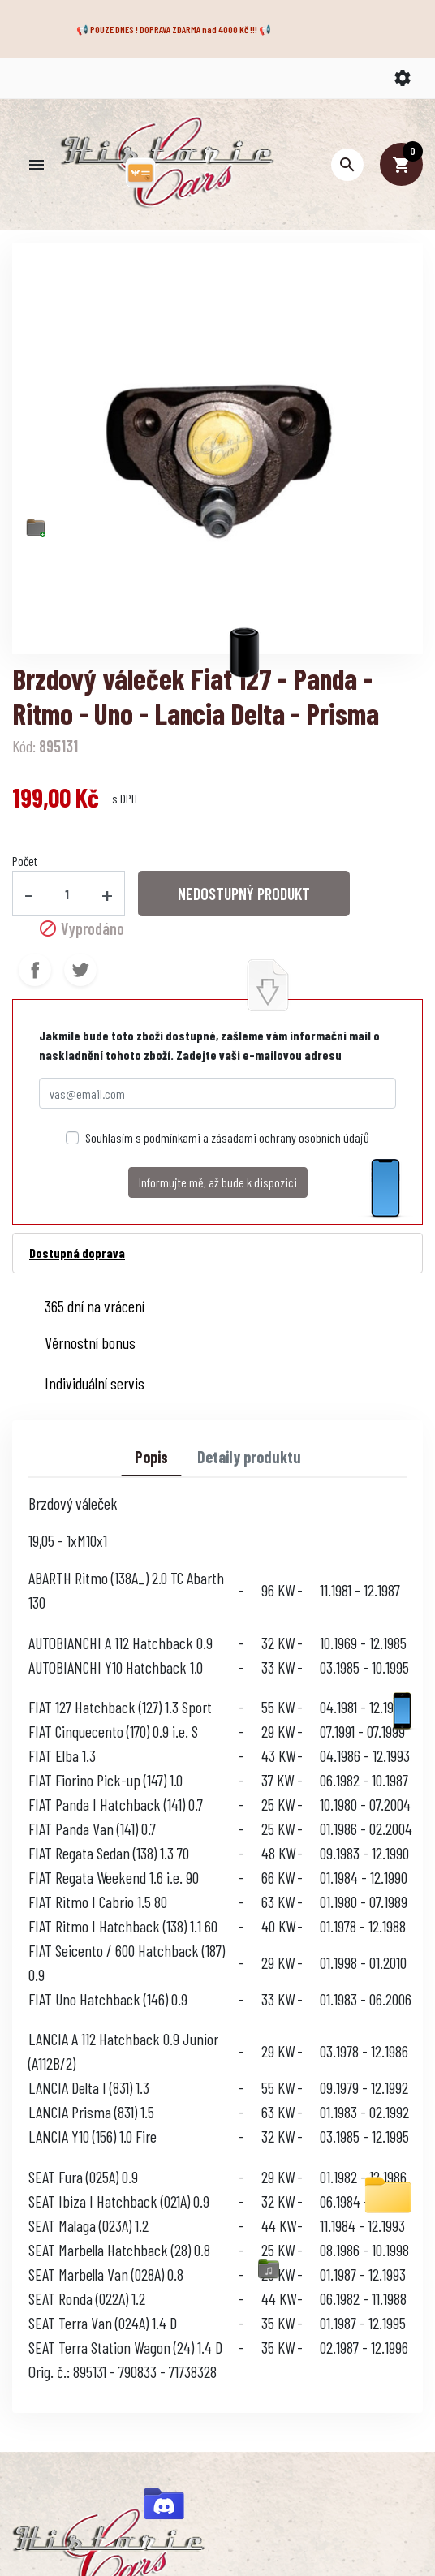 The image size is (435, 2576). I want to click on mac pro (2013 cylinder model) device icon, so click(244, 653).